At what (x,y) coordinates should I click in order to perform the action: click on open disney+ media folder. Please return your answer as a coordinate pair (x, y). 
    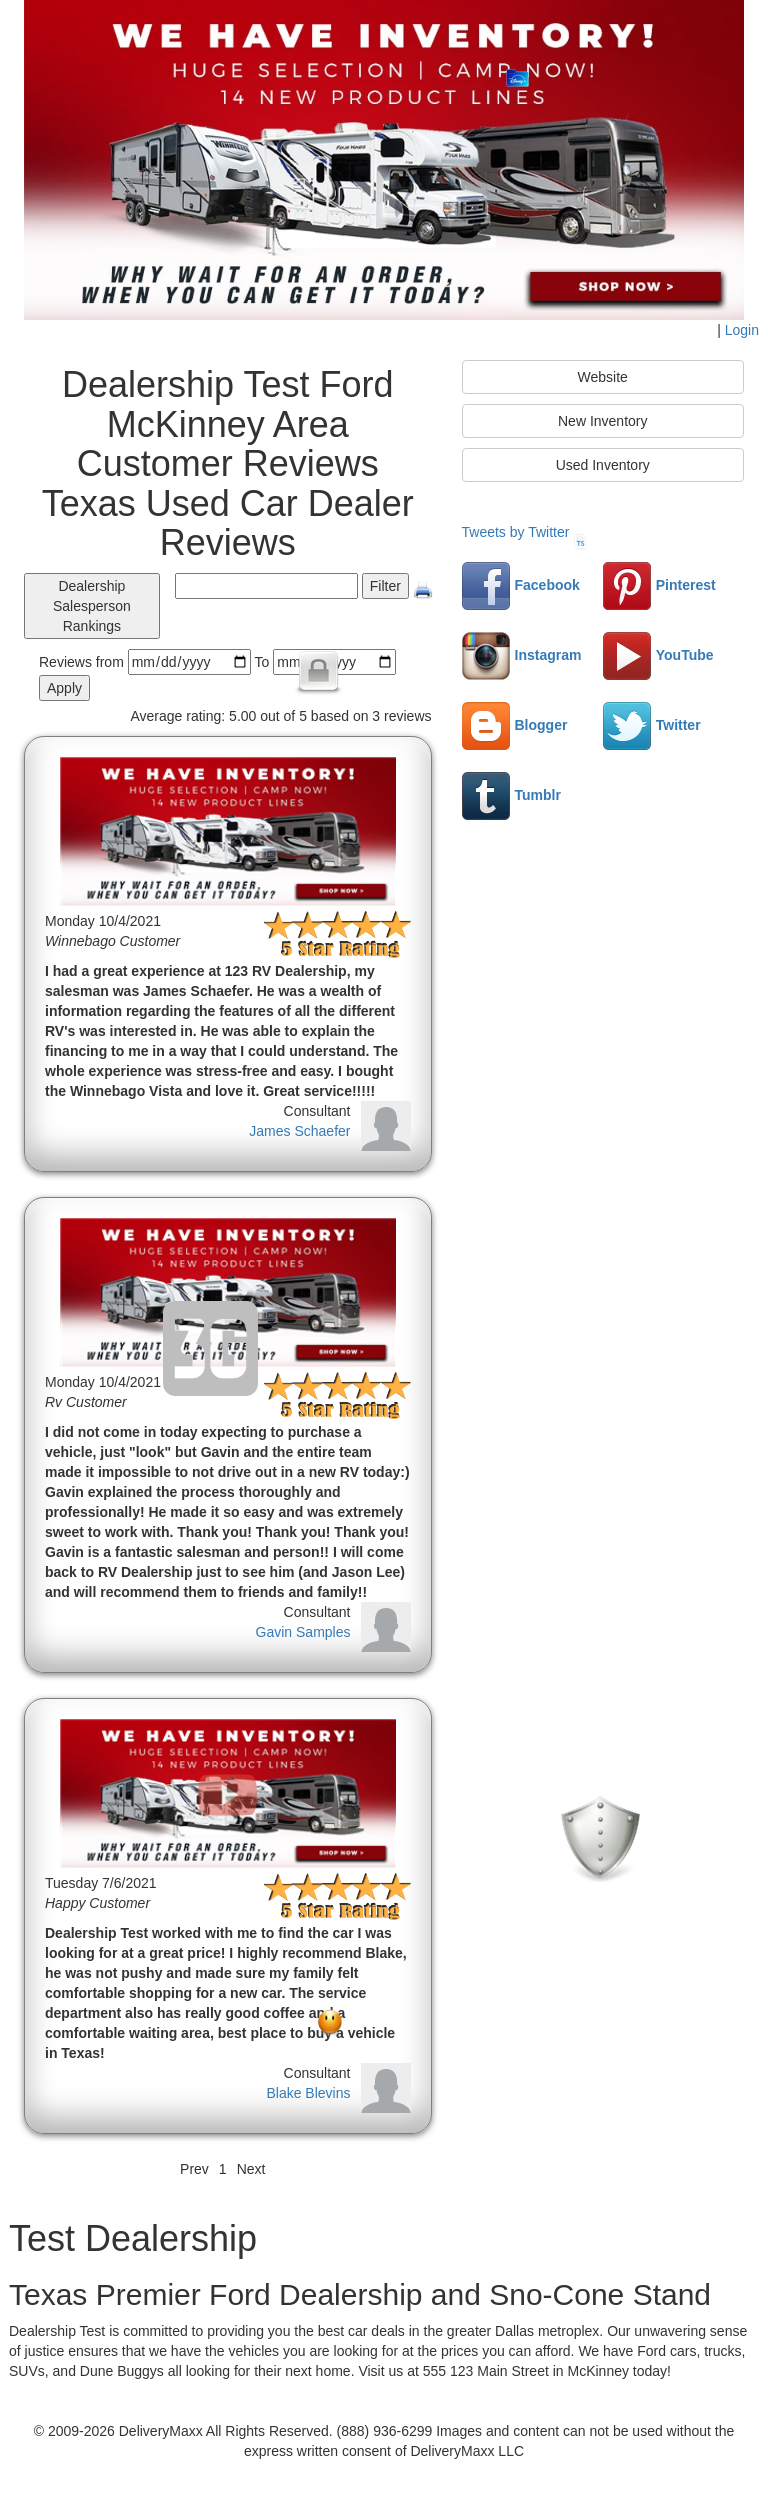
    Looking at the image, I should click on (517, 78).